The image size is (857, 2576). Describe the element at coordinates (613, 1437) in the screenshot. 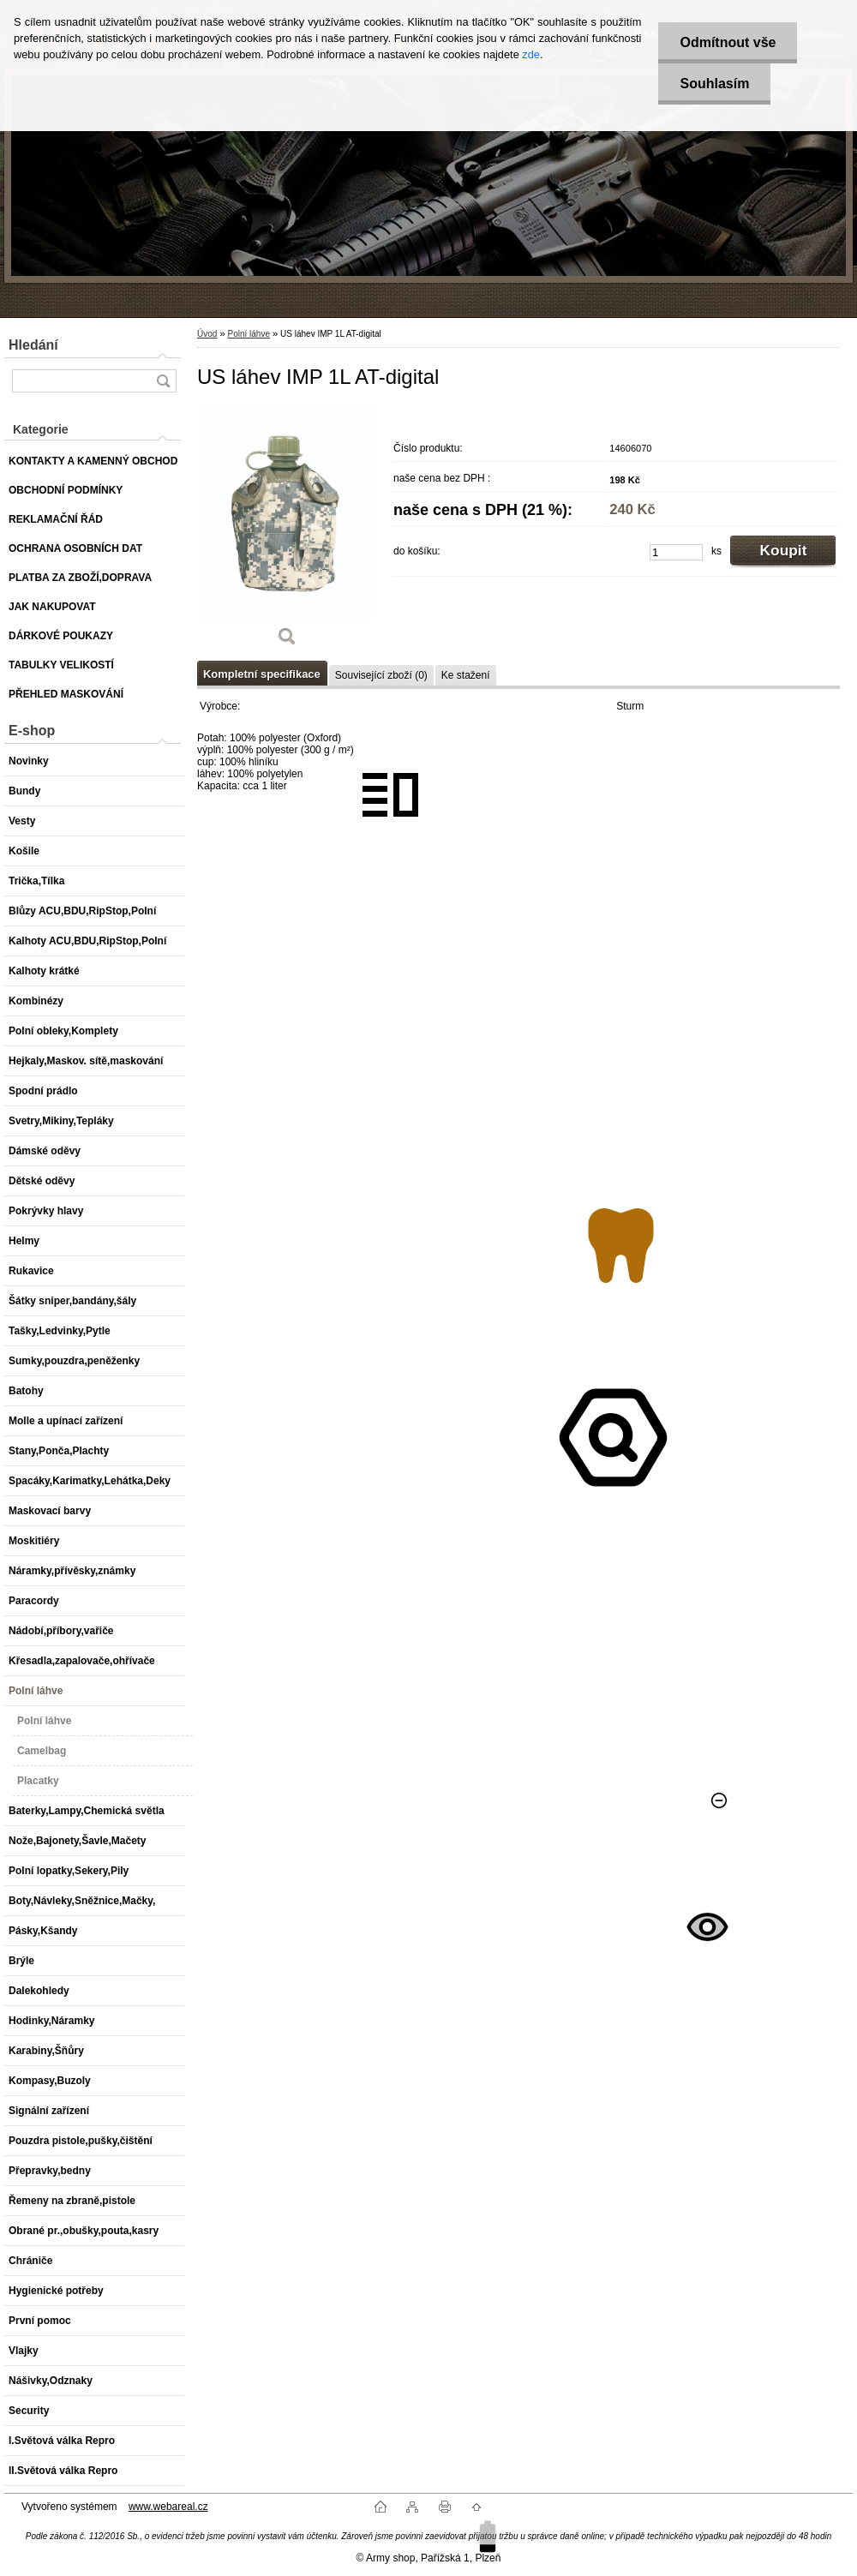

I see `access Google BigQuery data warehouse` at that location.